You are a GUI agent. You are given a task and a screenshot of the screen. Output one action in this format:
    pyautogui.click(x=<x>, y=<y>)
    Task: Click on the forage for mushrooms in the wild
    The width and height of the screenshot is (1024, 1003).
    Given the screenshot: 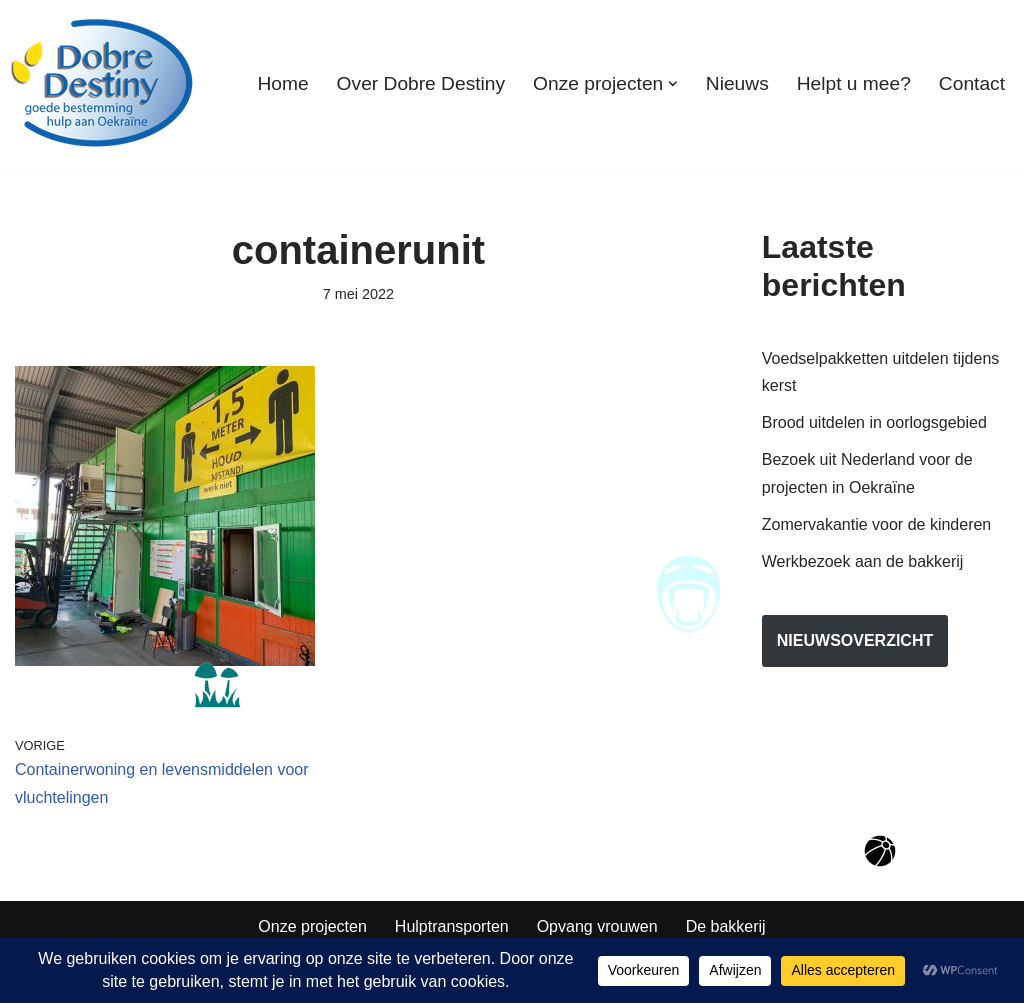 What is the action you would take?
    pyautogui.click(x=217, y=683)
    